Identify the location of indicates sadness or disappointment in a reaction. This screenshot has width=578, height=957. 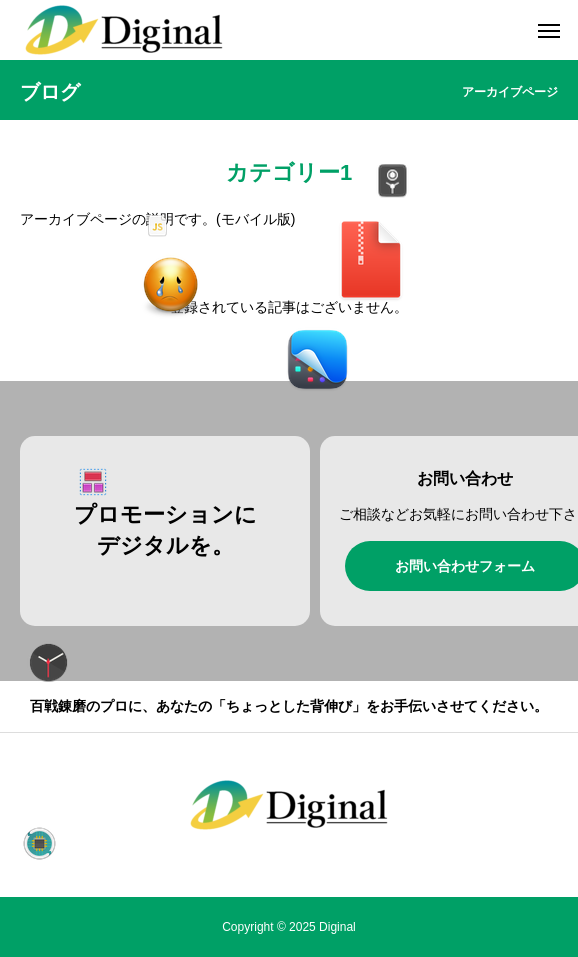
(171, 287).